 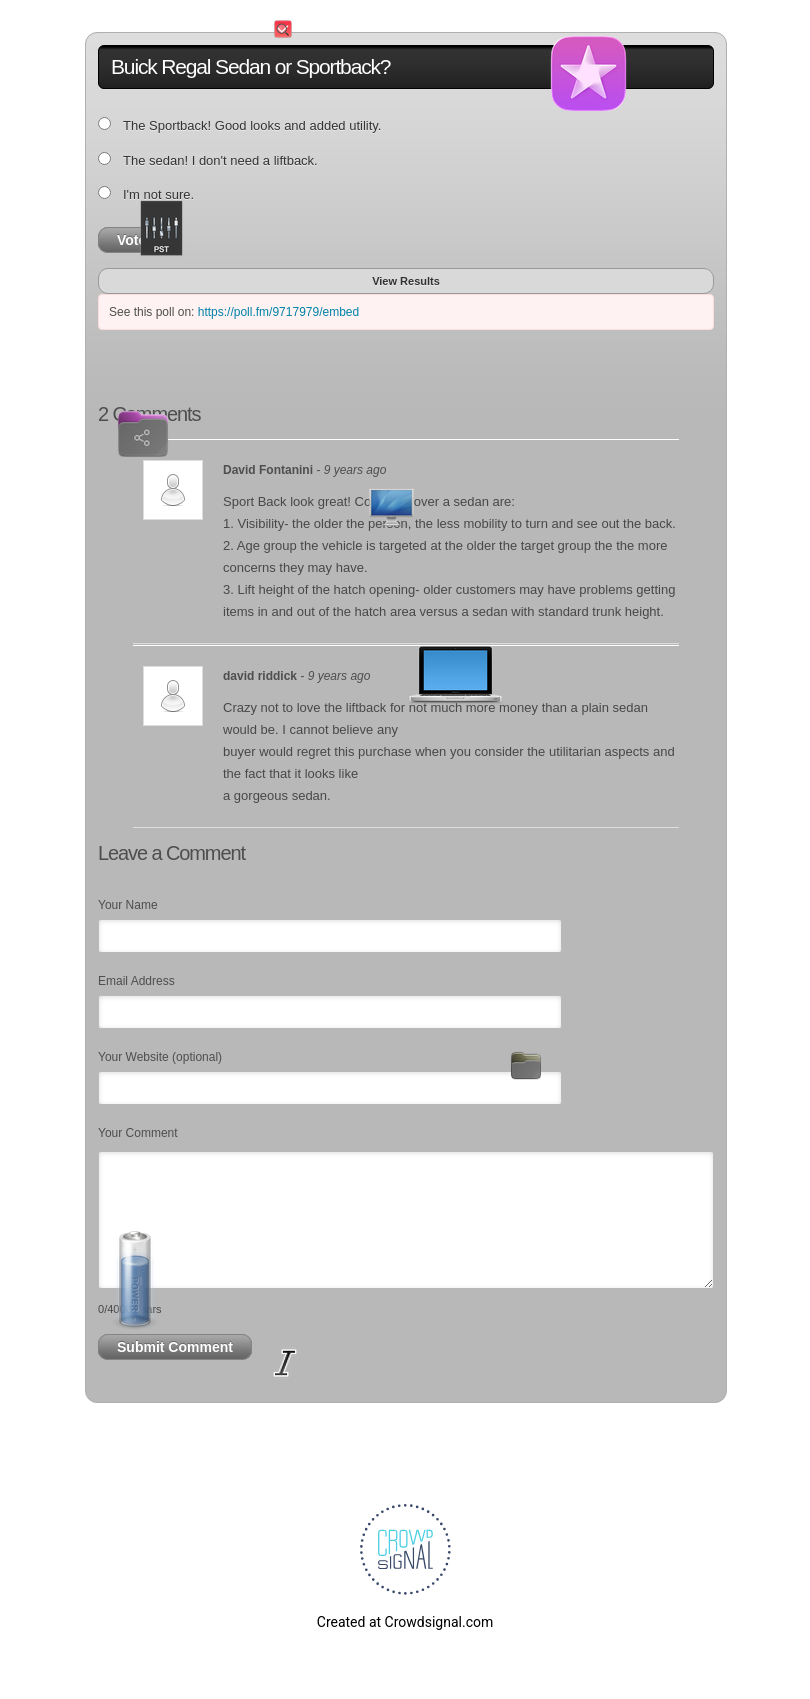 What do you see at coordinates (455, 669) in the screenshot?
I see `indicates this macbook pro in system preferences` at bounding box center [455, 669].